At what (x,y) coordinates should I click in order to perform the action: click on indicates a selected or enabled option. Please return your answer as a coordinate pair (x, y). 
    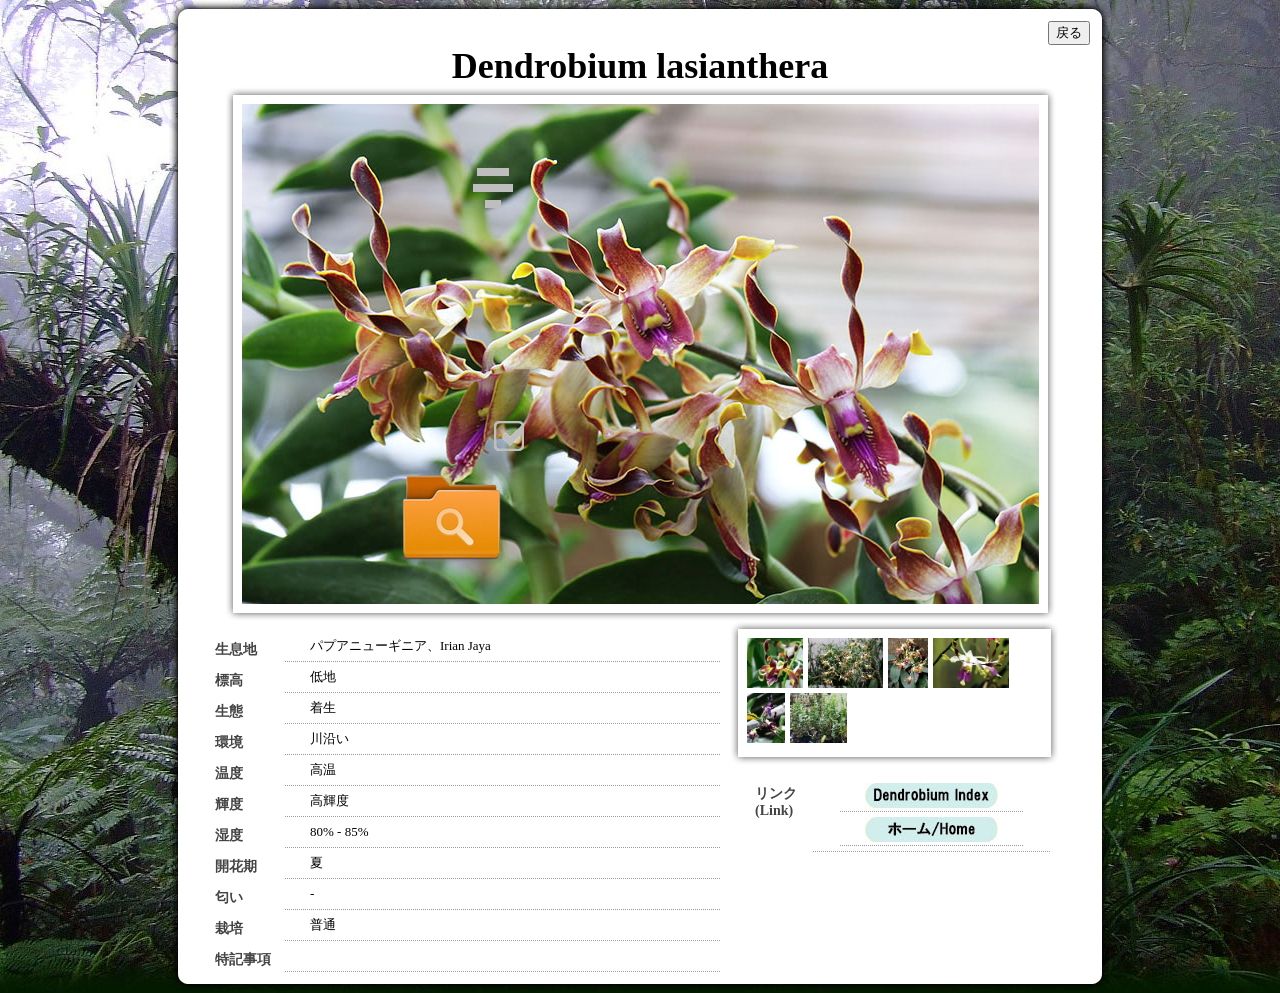
    Looking at the image, I should click on (509, 436).